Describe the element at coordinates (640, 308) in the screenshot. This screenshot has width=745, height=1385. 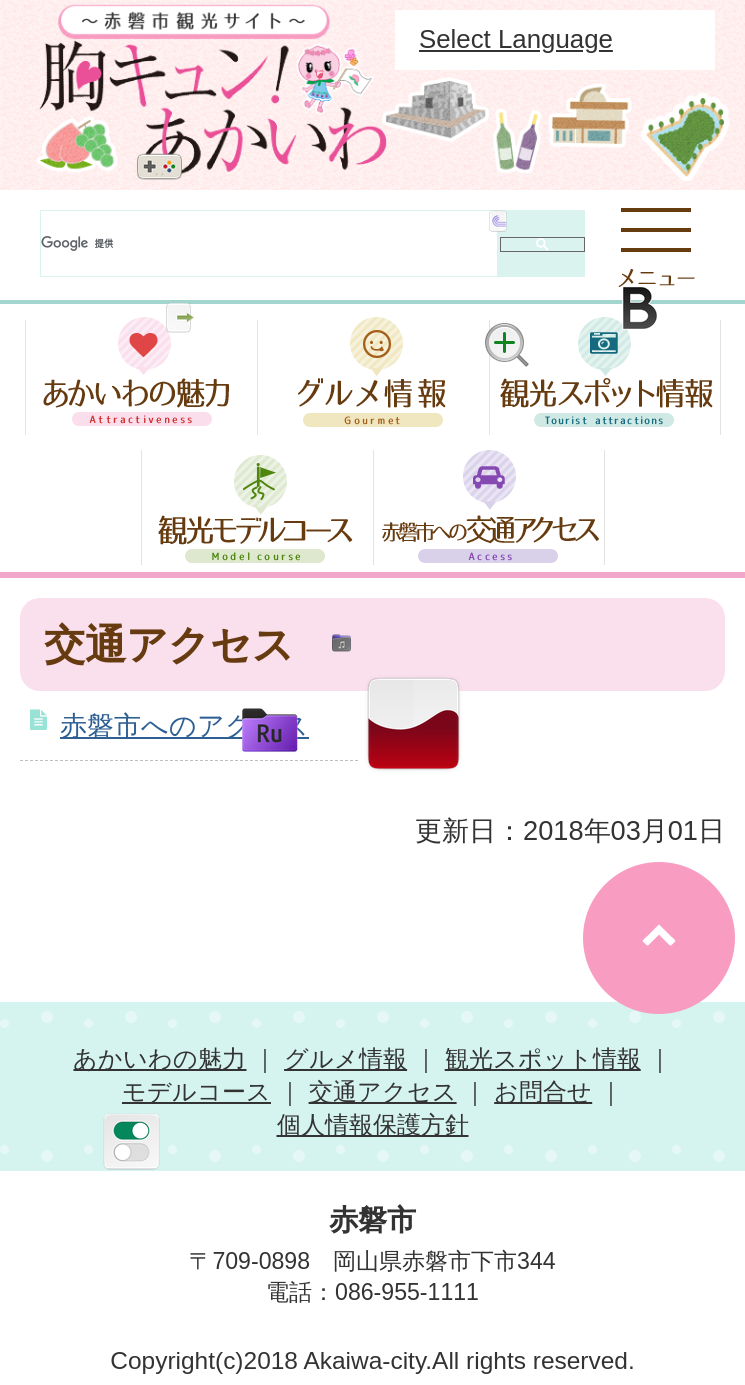
I see `apply bold formatting to selected text` at that location.